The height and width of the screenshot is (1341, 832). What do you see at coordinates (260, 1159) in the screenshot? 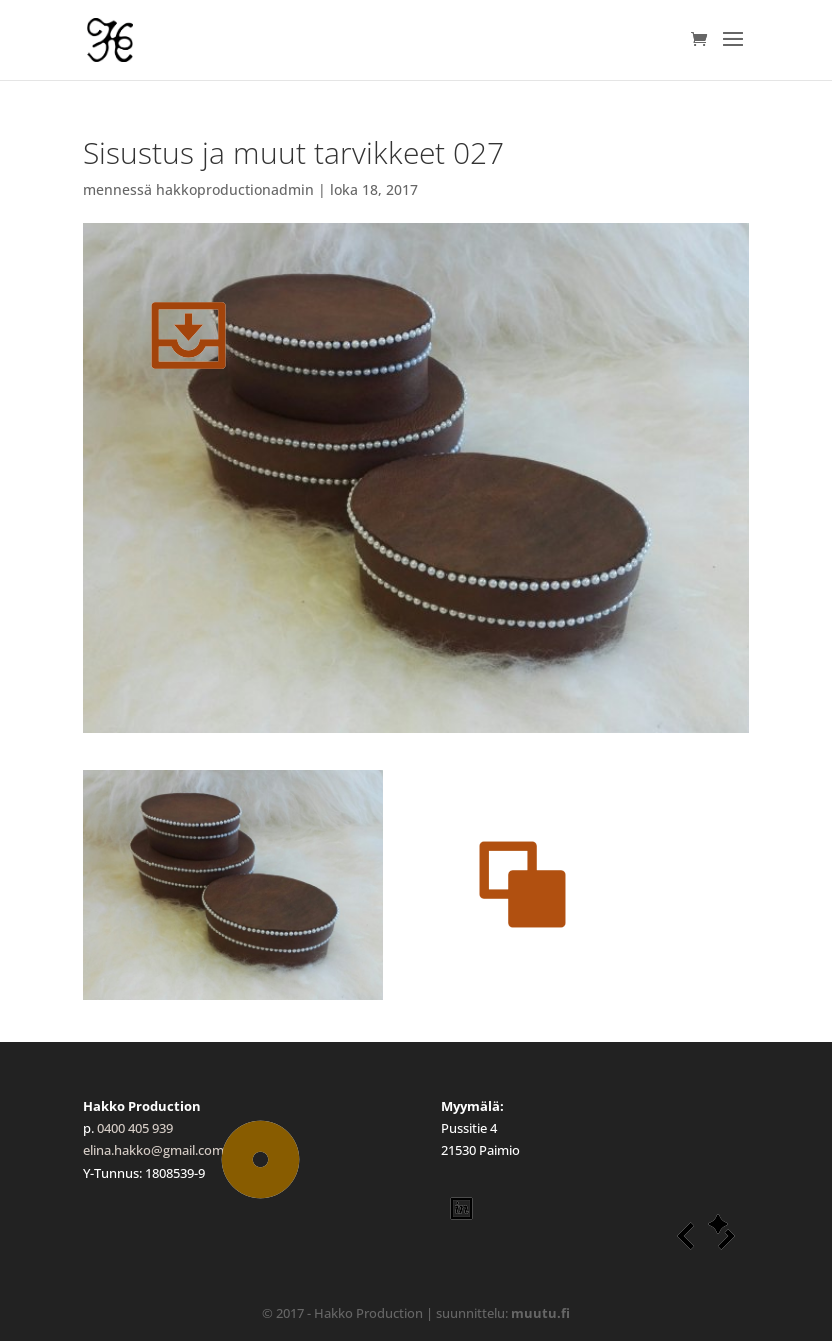
I see `focus on a selected element or area` at bounding box center [260, 1159].